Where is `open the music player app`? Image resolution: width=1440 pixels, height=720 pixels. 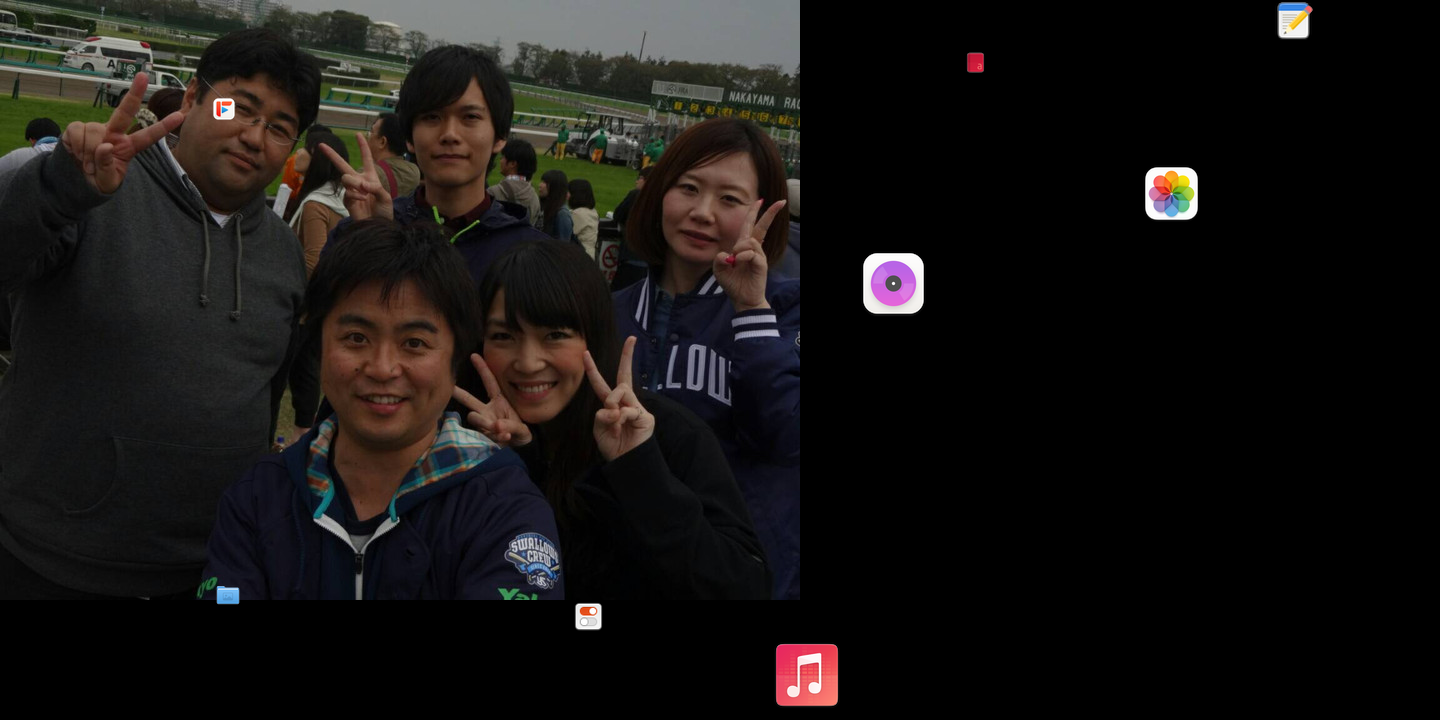
open the music player app is located at coordinates (807, 675).